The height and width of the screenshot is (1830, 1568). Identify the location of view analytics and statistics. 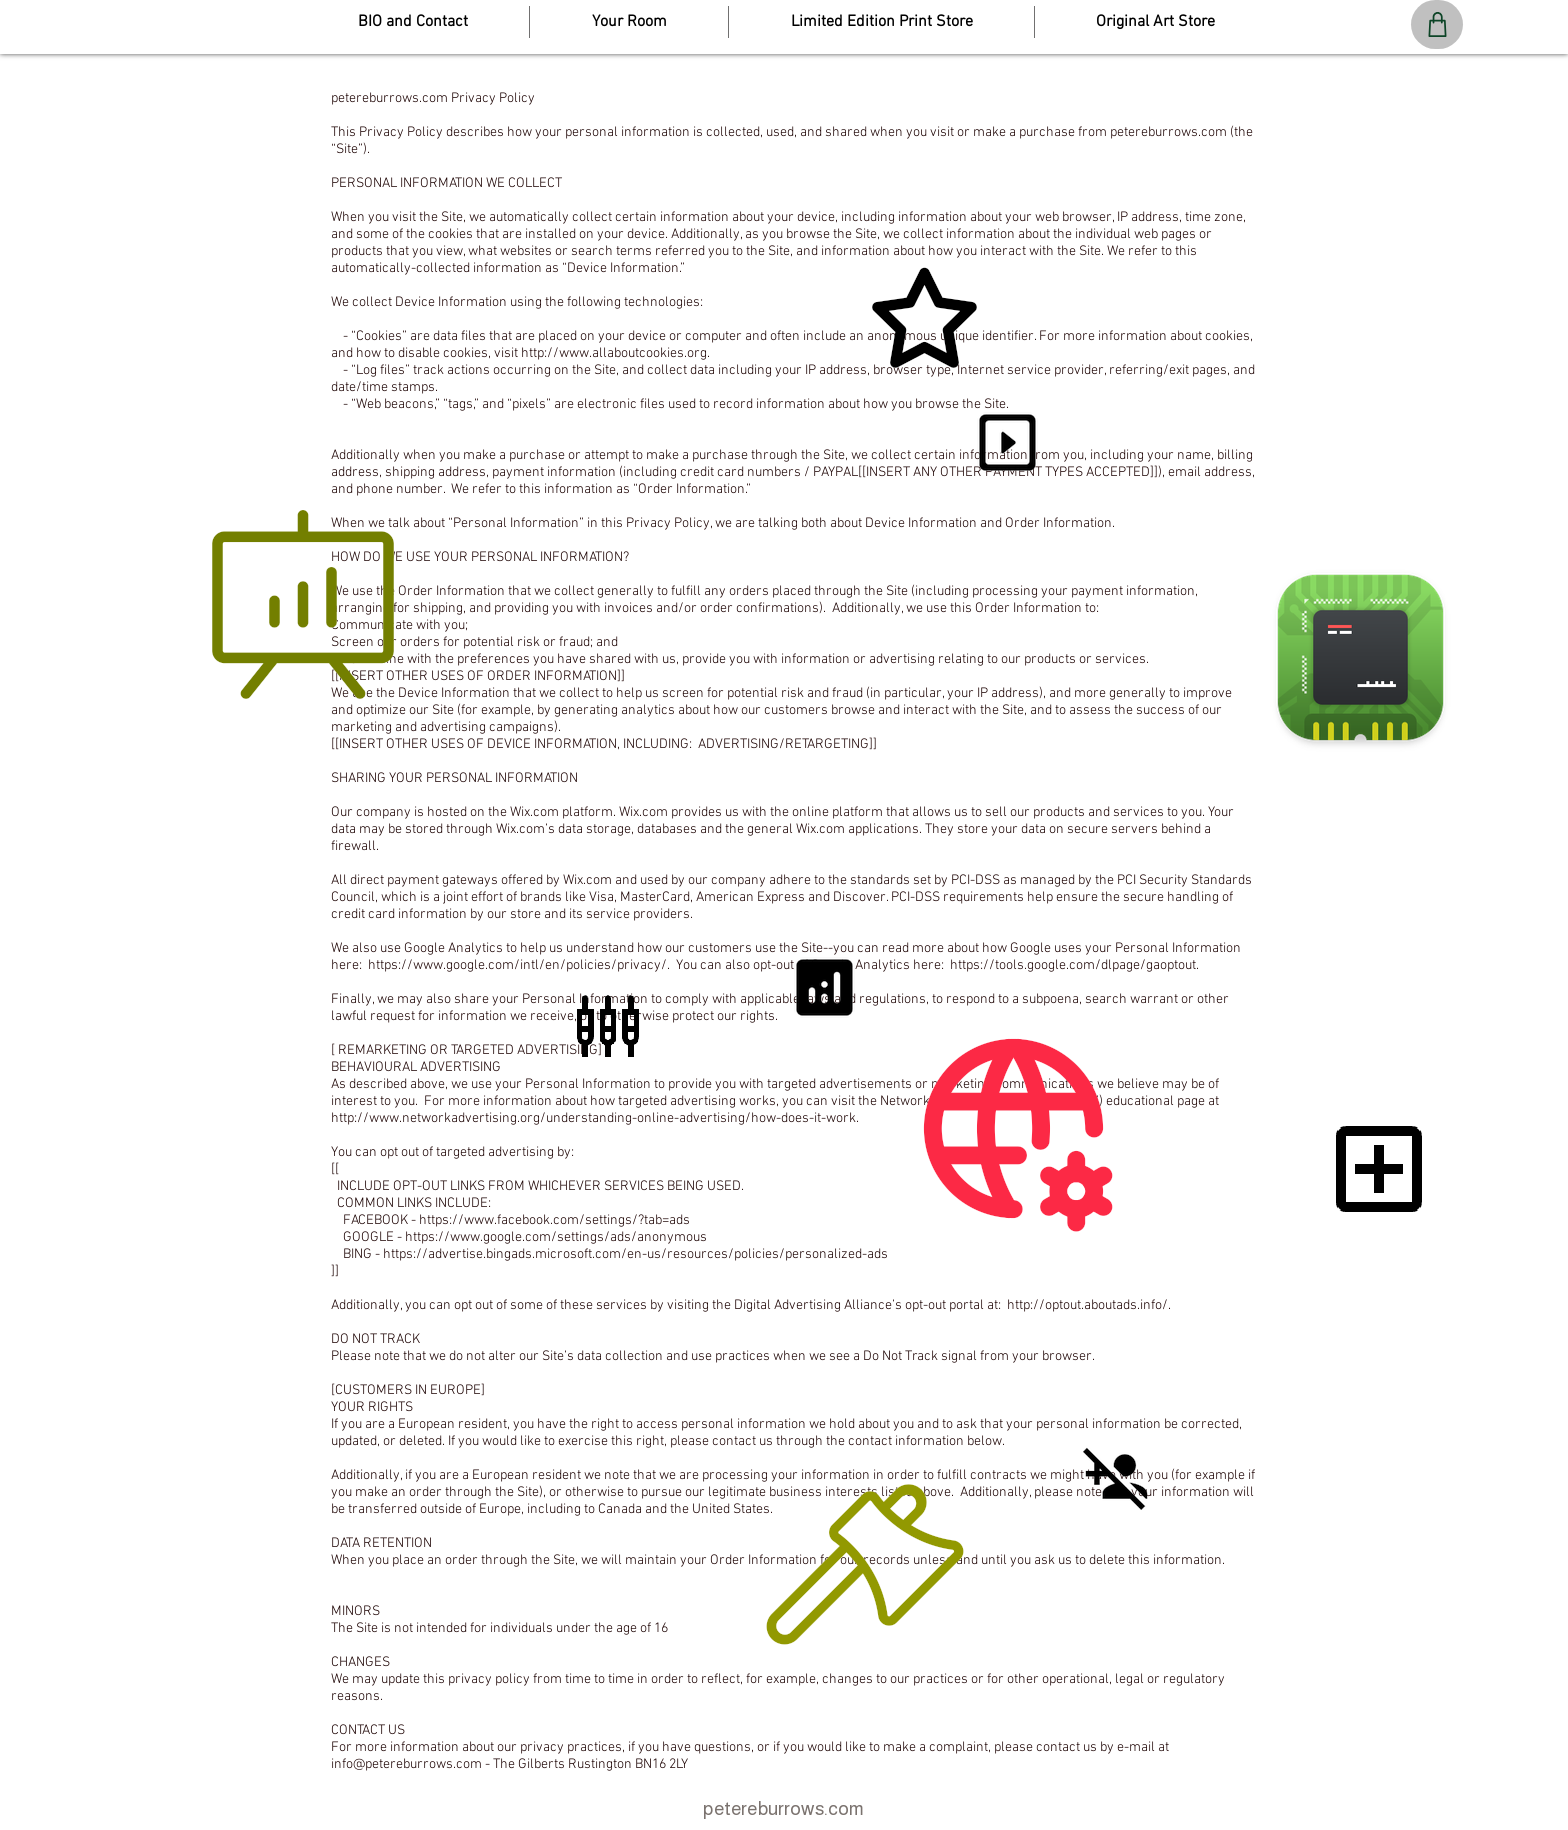
(824, 987).